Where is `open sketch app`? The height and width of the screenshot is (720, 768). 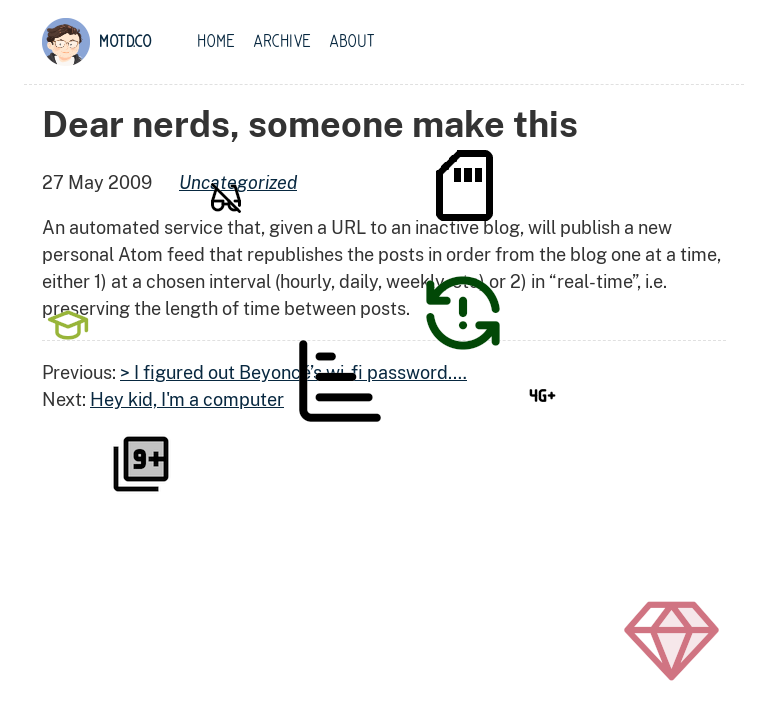 open sketch app is located at coordinates (671, 639).